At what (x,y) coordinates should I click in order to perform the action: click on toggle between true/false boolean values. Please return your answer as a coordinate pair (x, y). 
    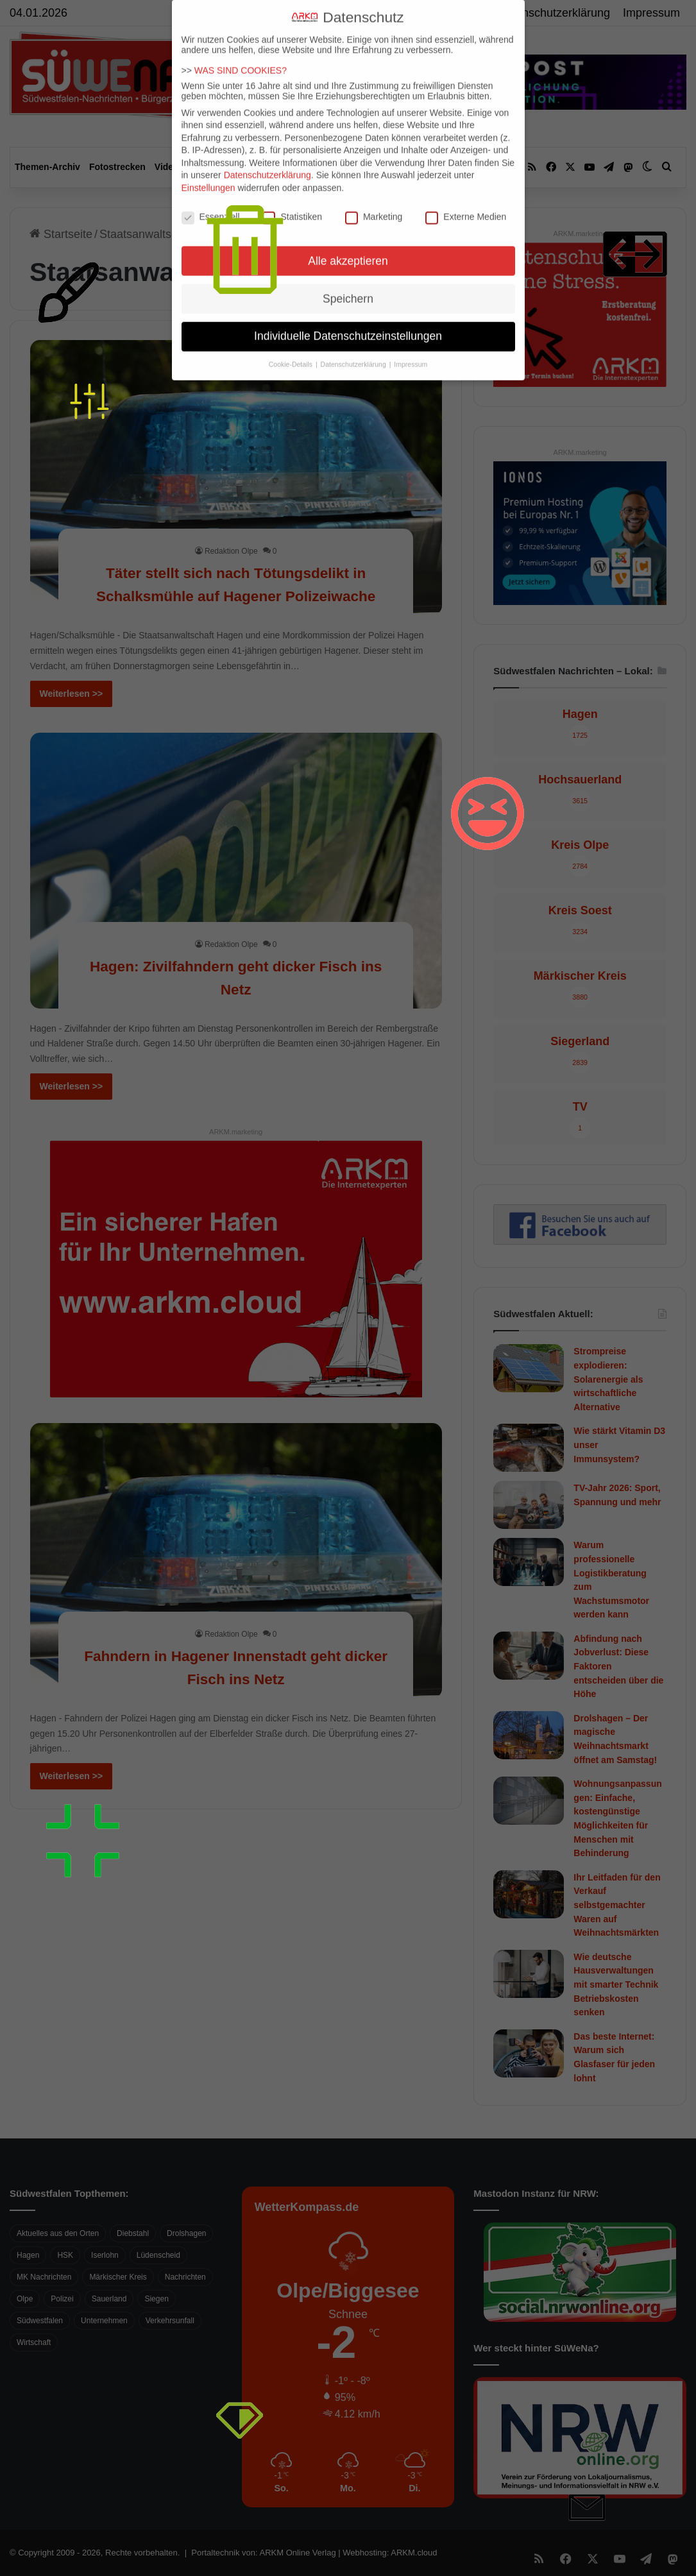
    Looking at the image, I should click on (635, 254).